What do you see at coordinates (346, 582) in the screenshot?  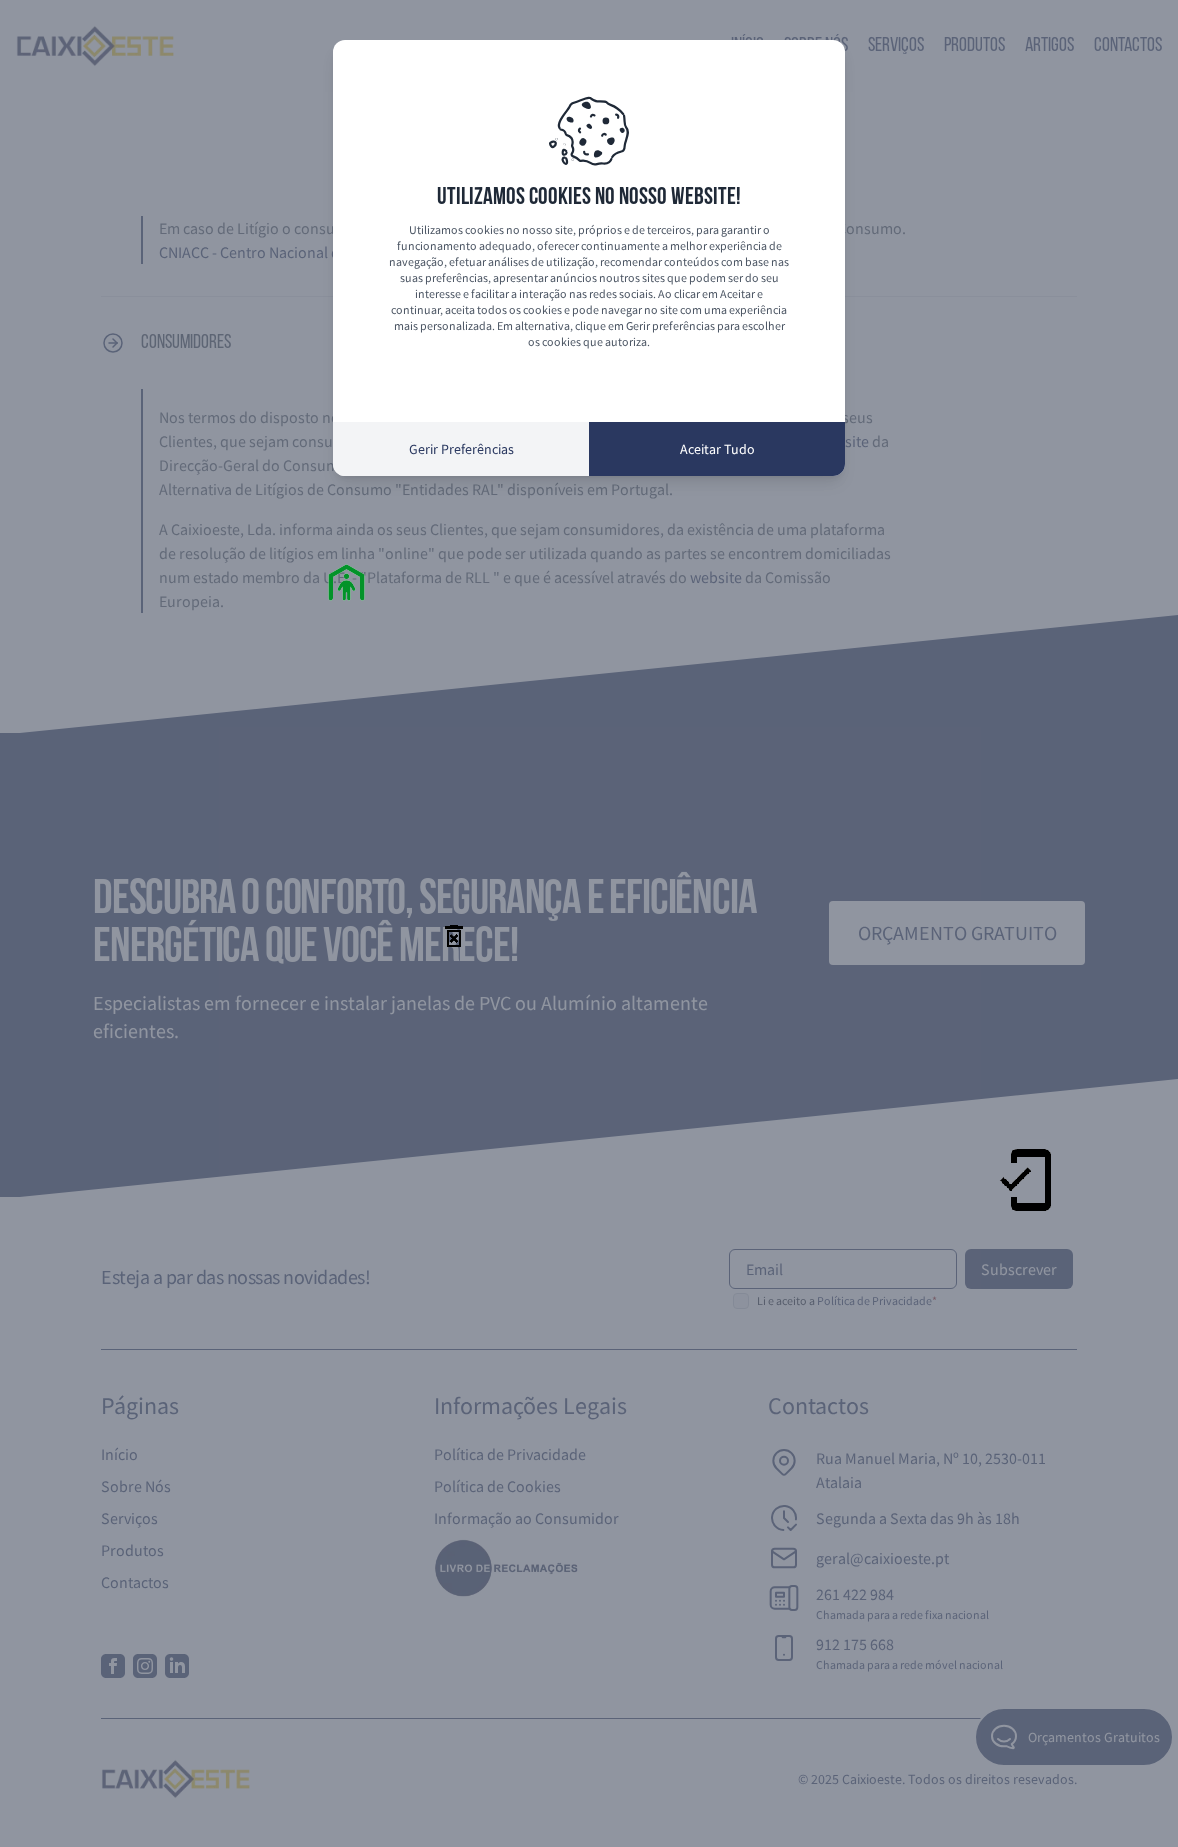 I see `find shelter or emergency housing` at bounding box center [346, 582].